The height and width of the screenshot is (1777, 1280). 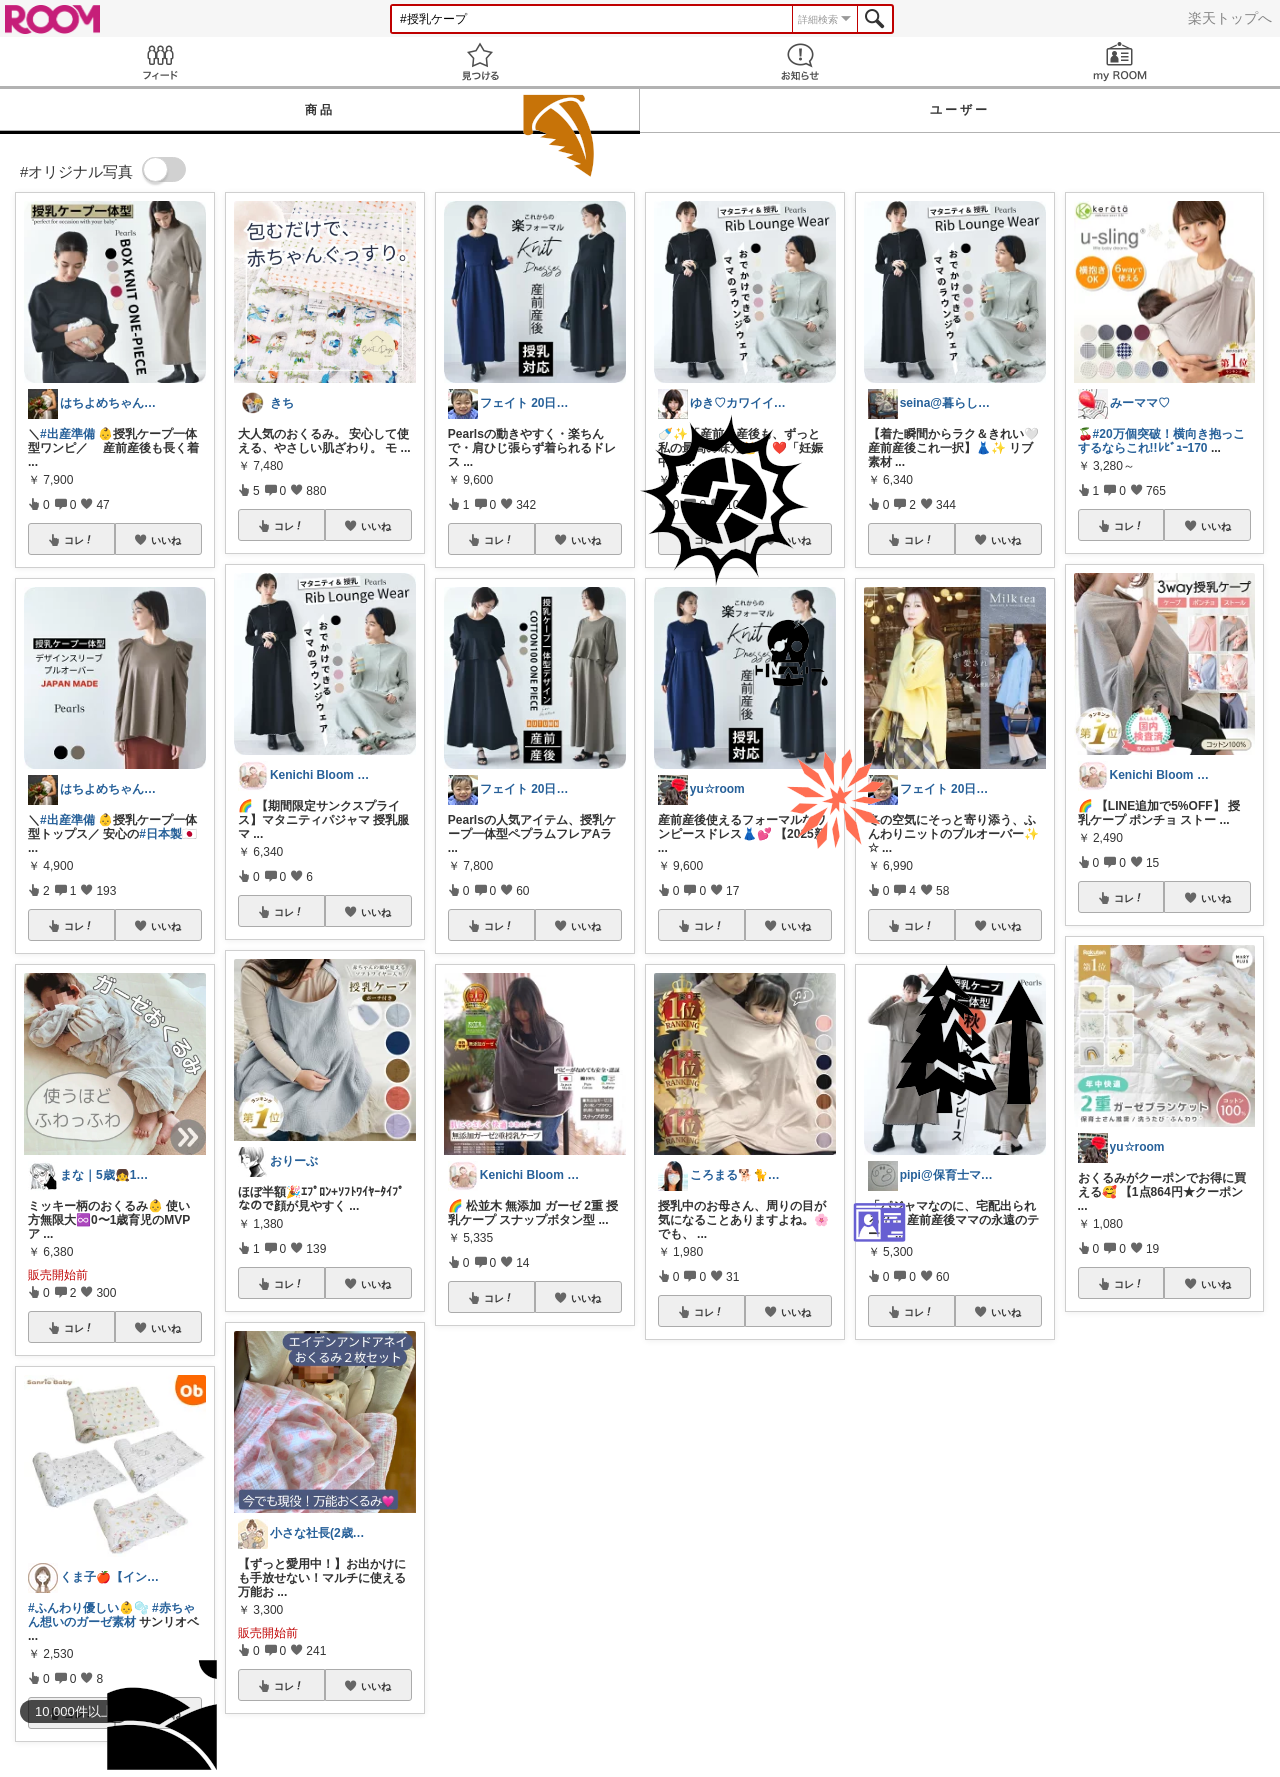 What do you see at coordinates (162, 1715) in the screenshot?
I see `view terrain or landscape mode` at bounding box center [162, 1715].